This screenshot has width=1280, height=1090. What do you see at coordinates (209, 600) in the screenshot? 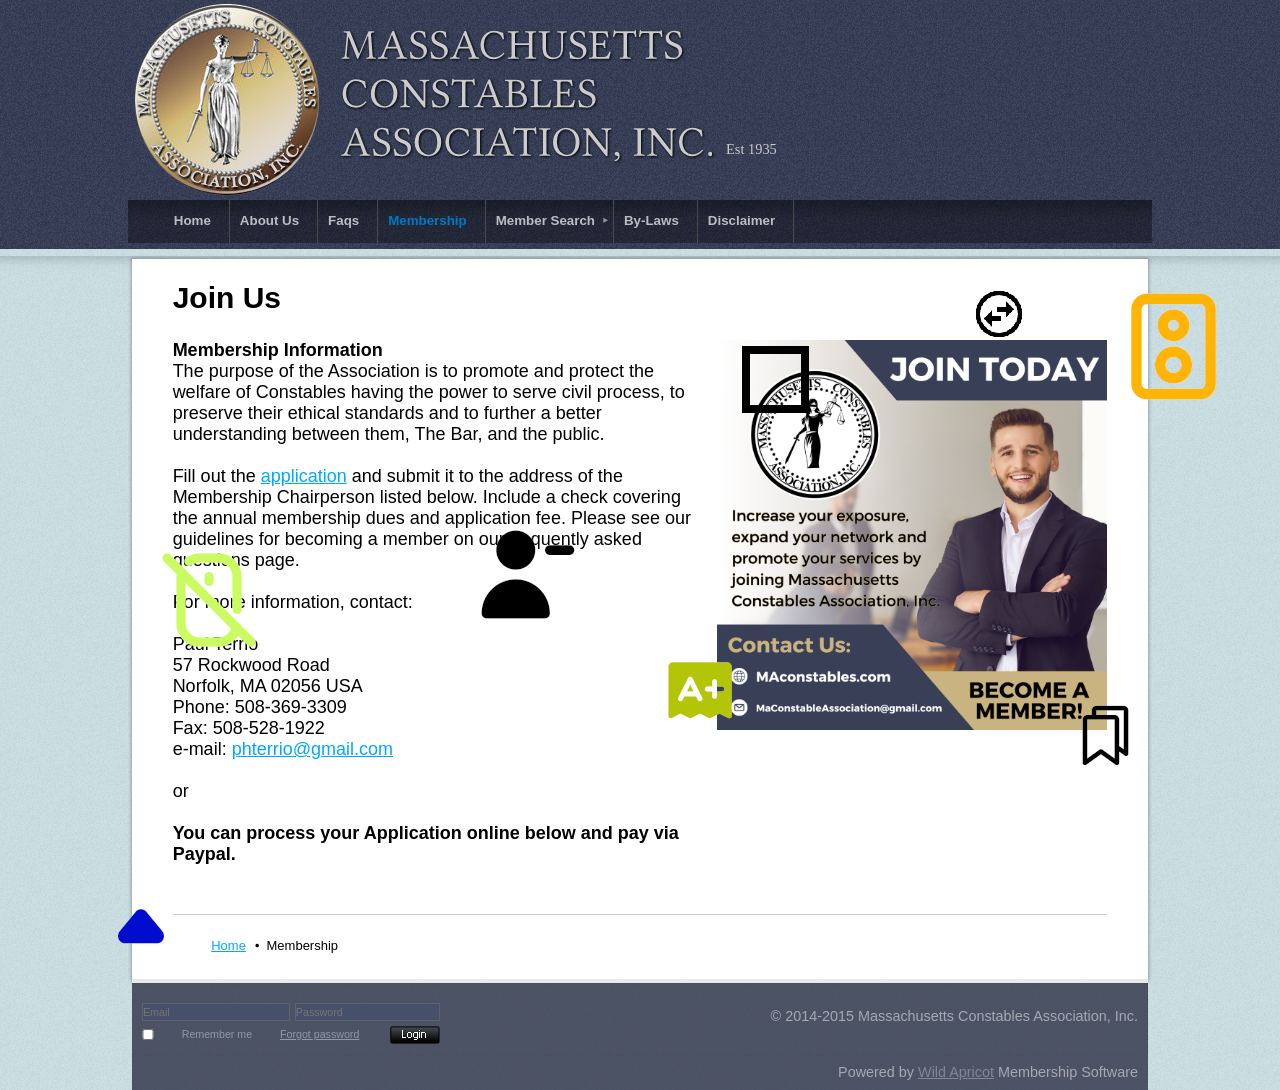
I see `mouse input disabled or disconnected` at bounding box center [209, 600].